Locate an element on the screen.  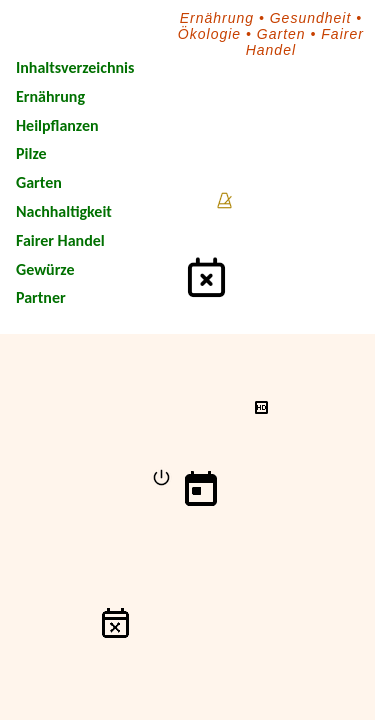
view today's date or events is located at coordinates (201, 490).